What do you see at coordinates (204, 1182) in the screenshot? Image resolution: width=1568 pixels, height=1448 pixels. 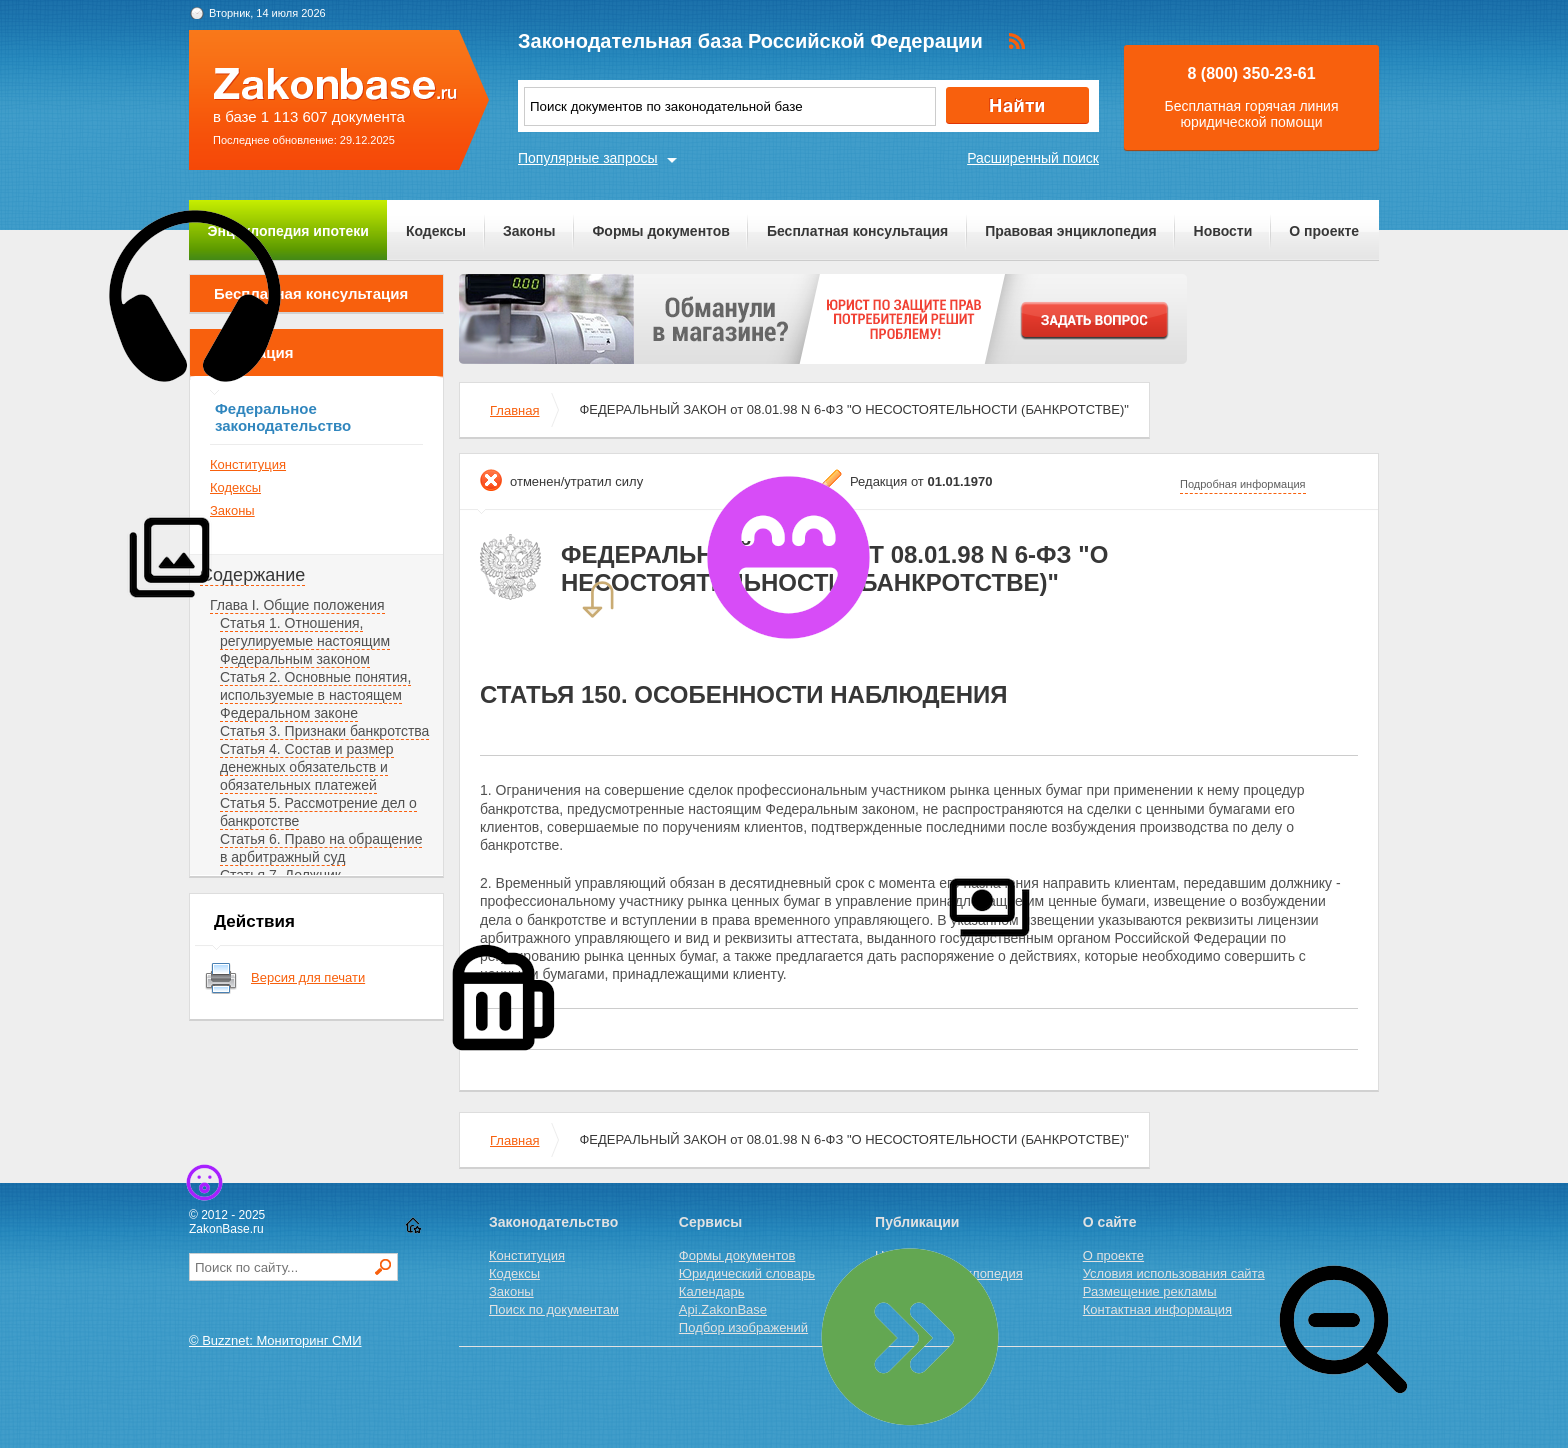 I see `react with surprise to a message or post` at bounding box center [204, 1182].